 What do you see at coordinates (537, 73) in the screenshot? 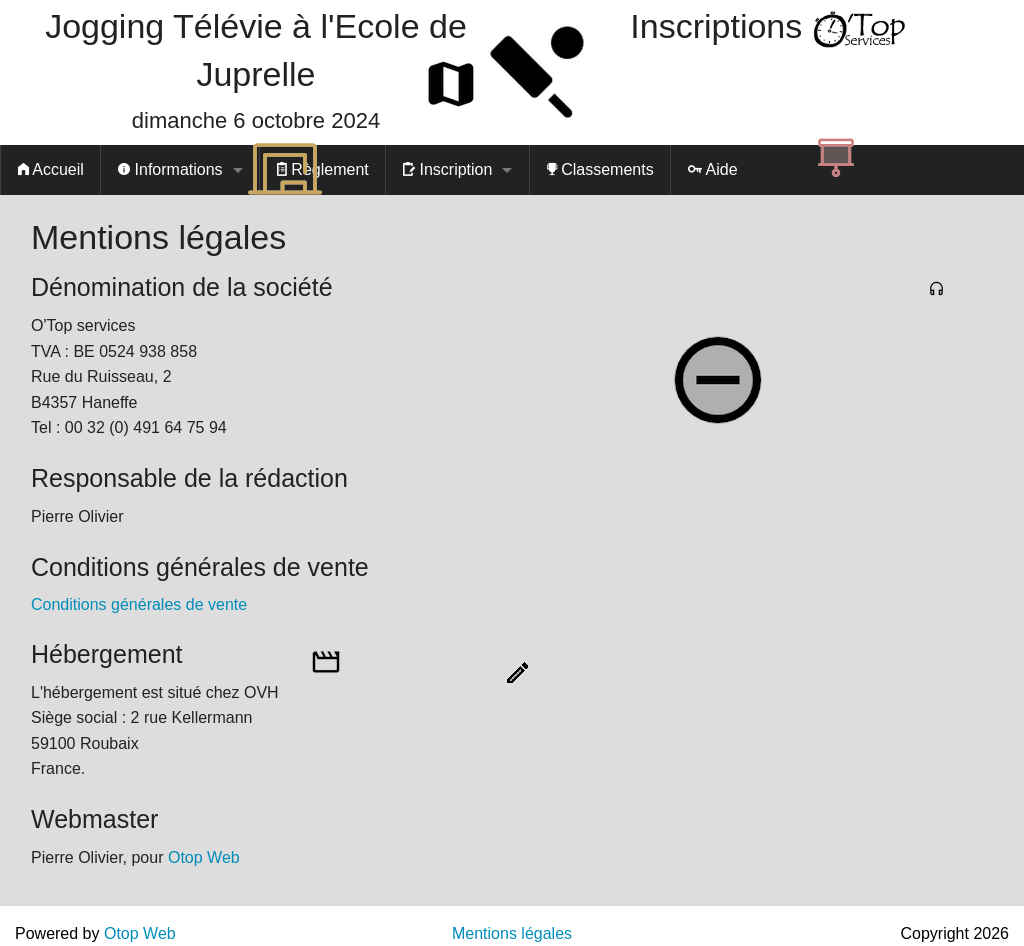
I see `access cricket sports scores or news` at bounding box center [537, 73].